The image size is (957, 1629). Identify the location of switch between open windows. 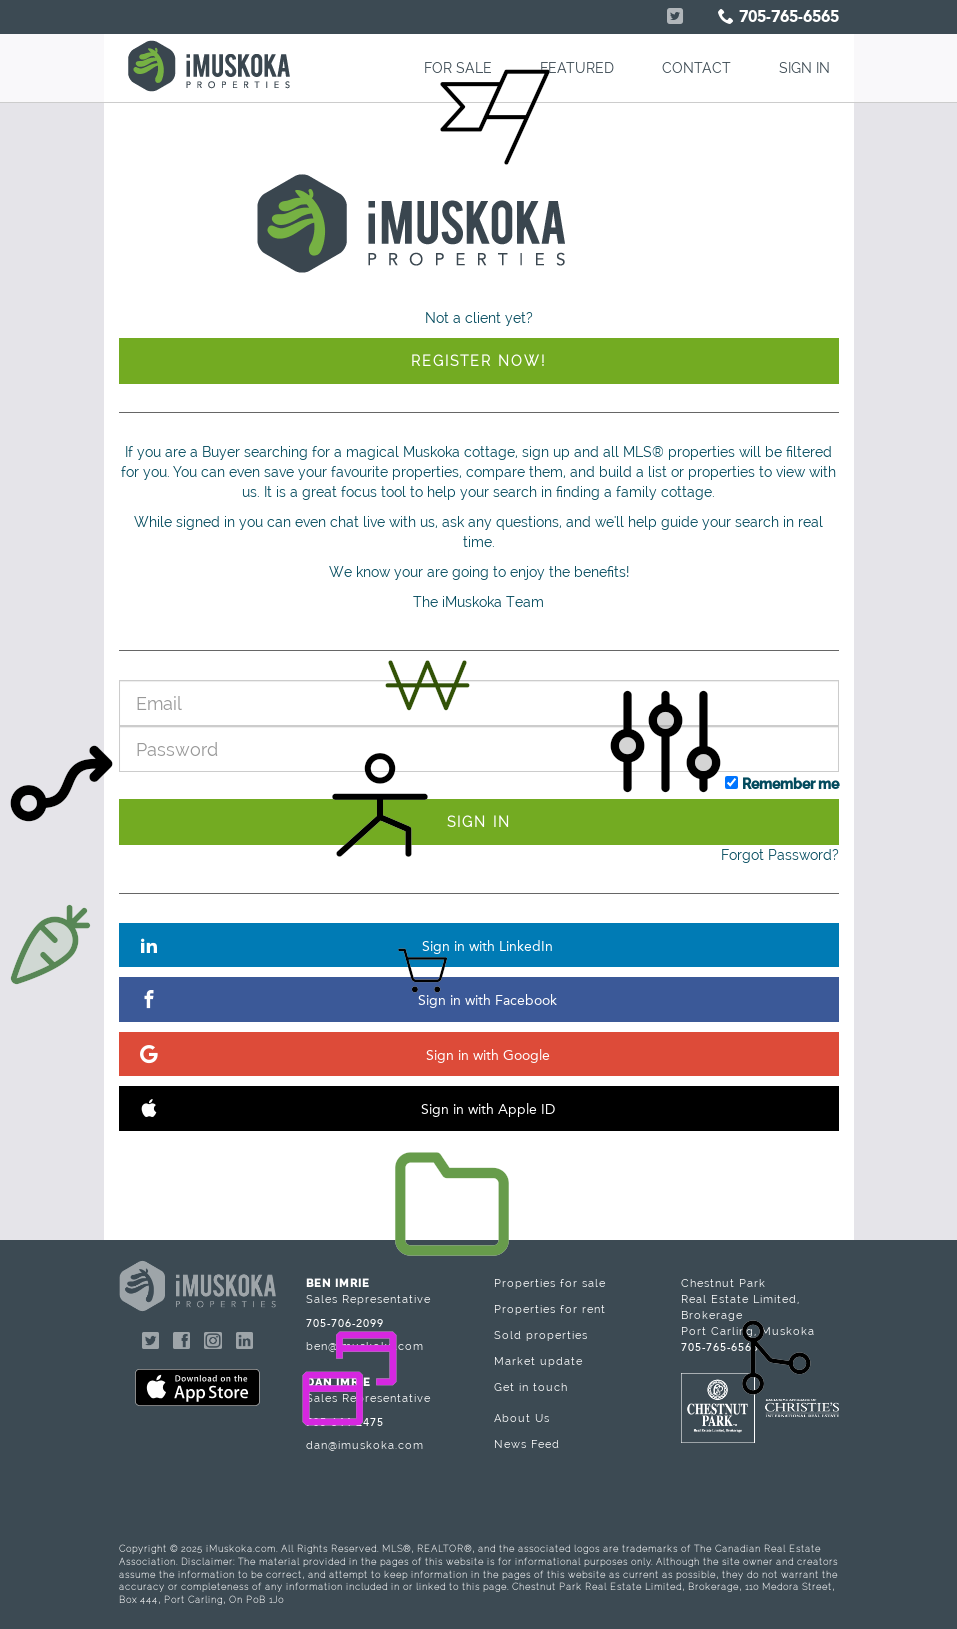
(349, 1378).